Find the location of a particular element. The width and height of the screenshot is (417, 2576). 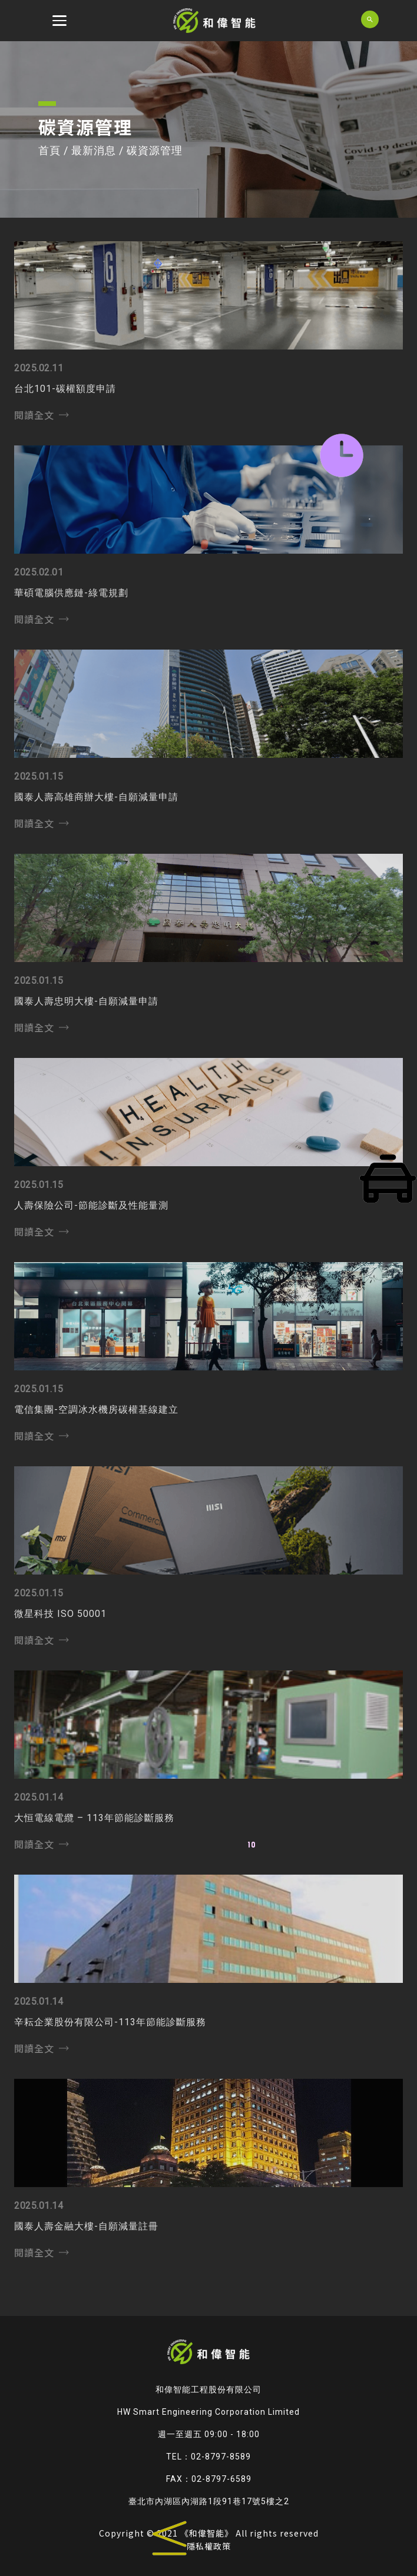

ethereum cryptocurrency symbol is located at coordinates (158, 264).